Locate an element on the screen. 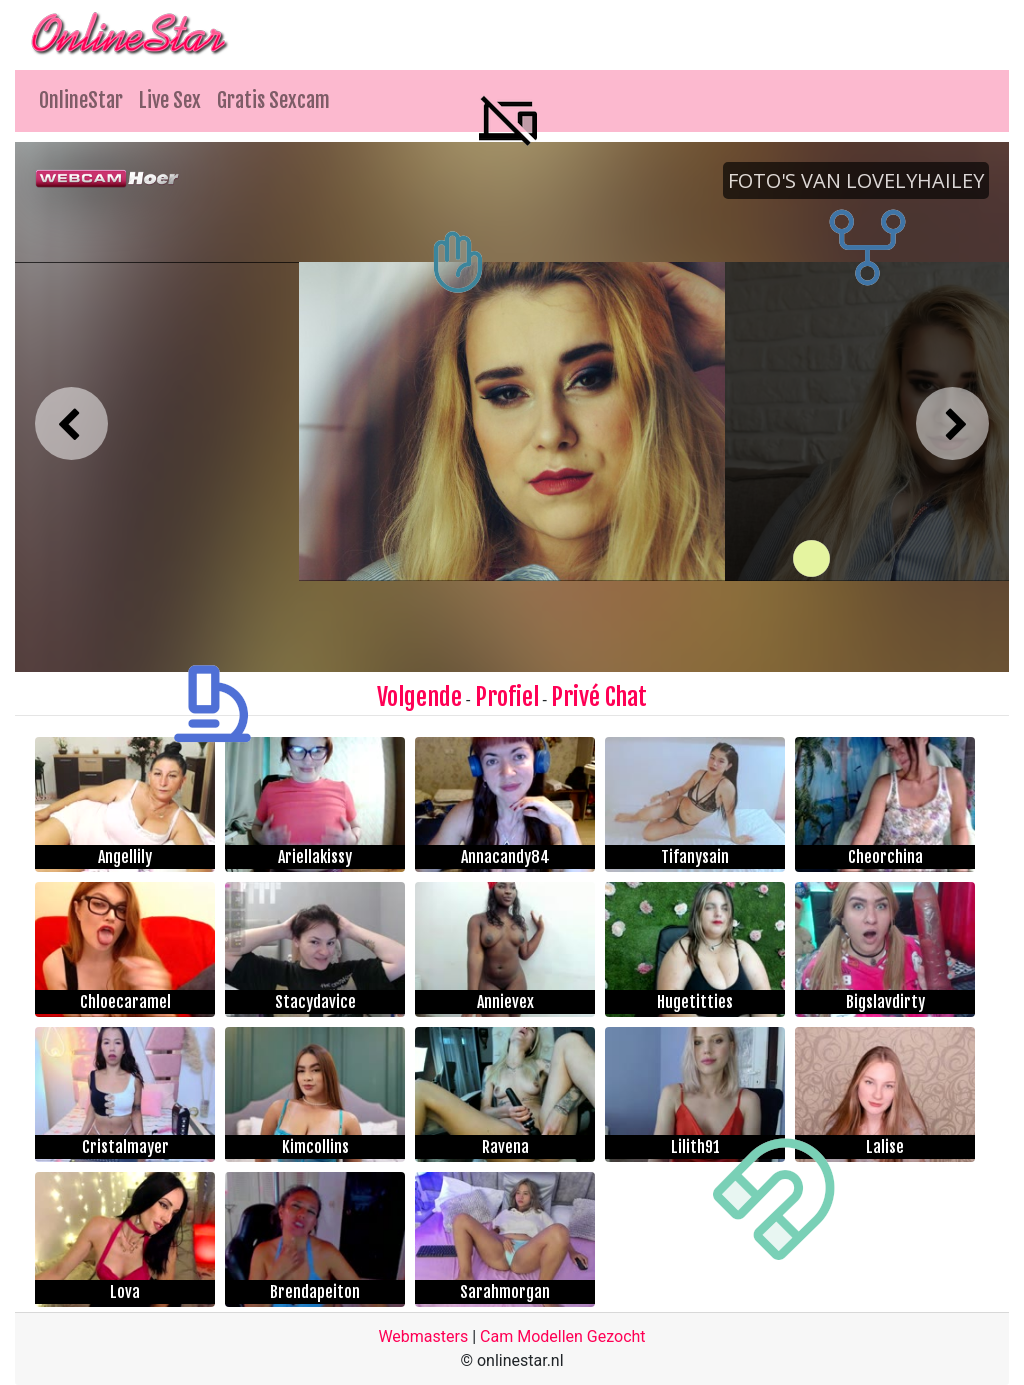 This screenshot has height=1385, width=1024. access research or laboratory tools is located at coordinates (212, 706).